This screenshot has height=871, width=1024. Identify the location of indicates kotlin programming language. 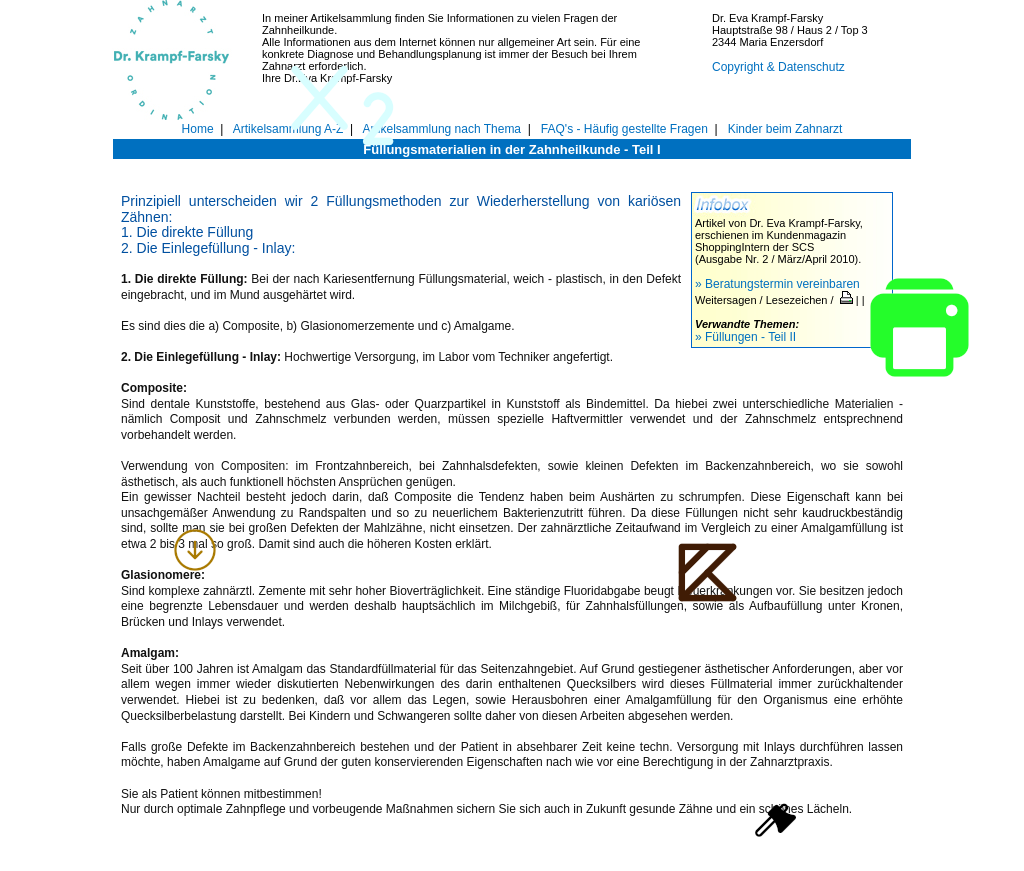
(707, 572).